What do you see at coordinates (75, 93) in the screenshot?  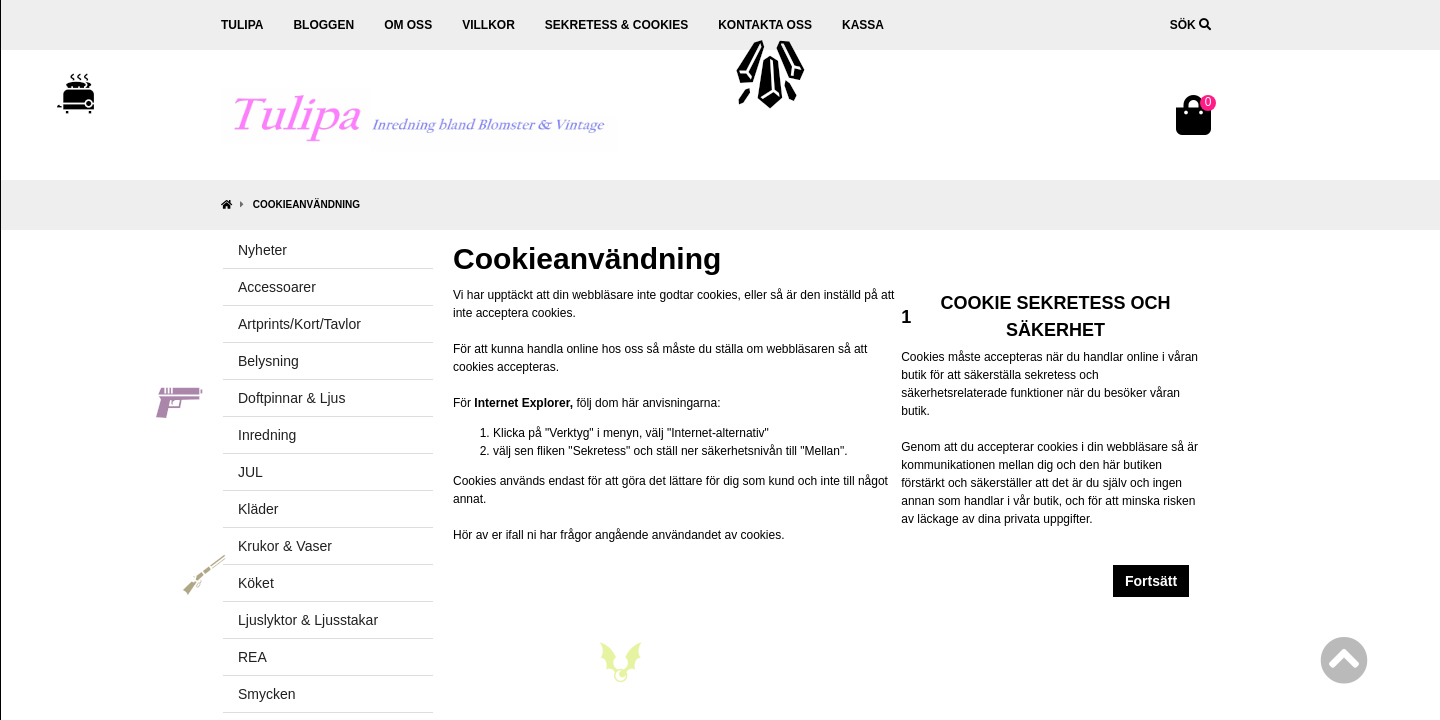 I see `kitchen appliance or cooking-related feature` at bounding box center [75, 93].